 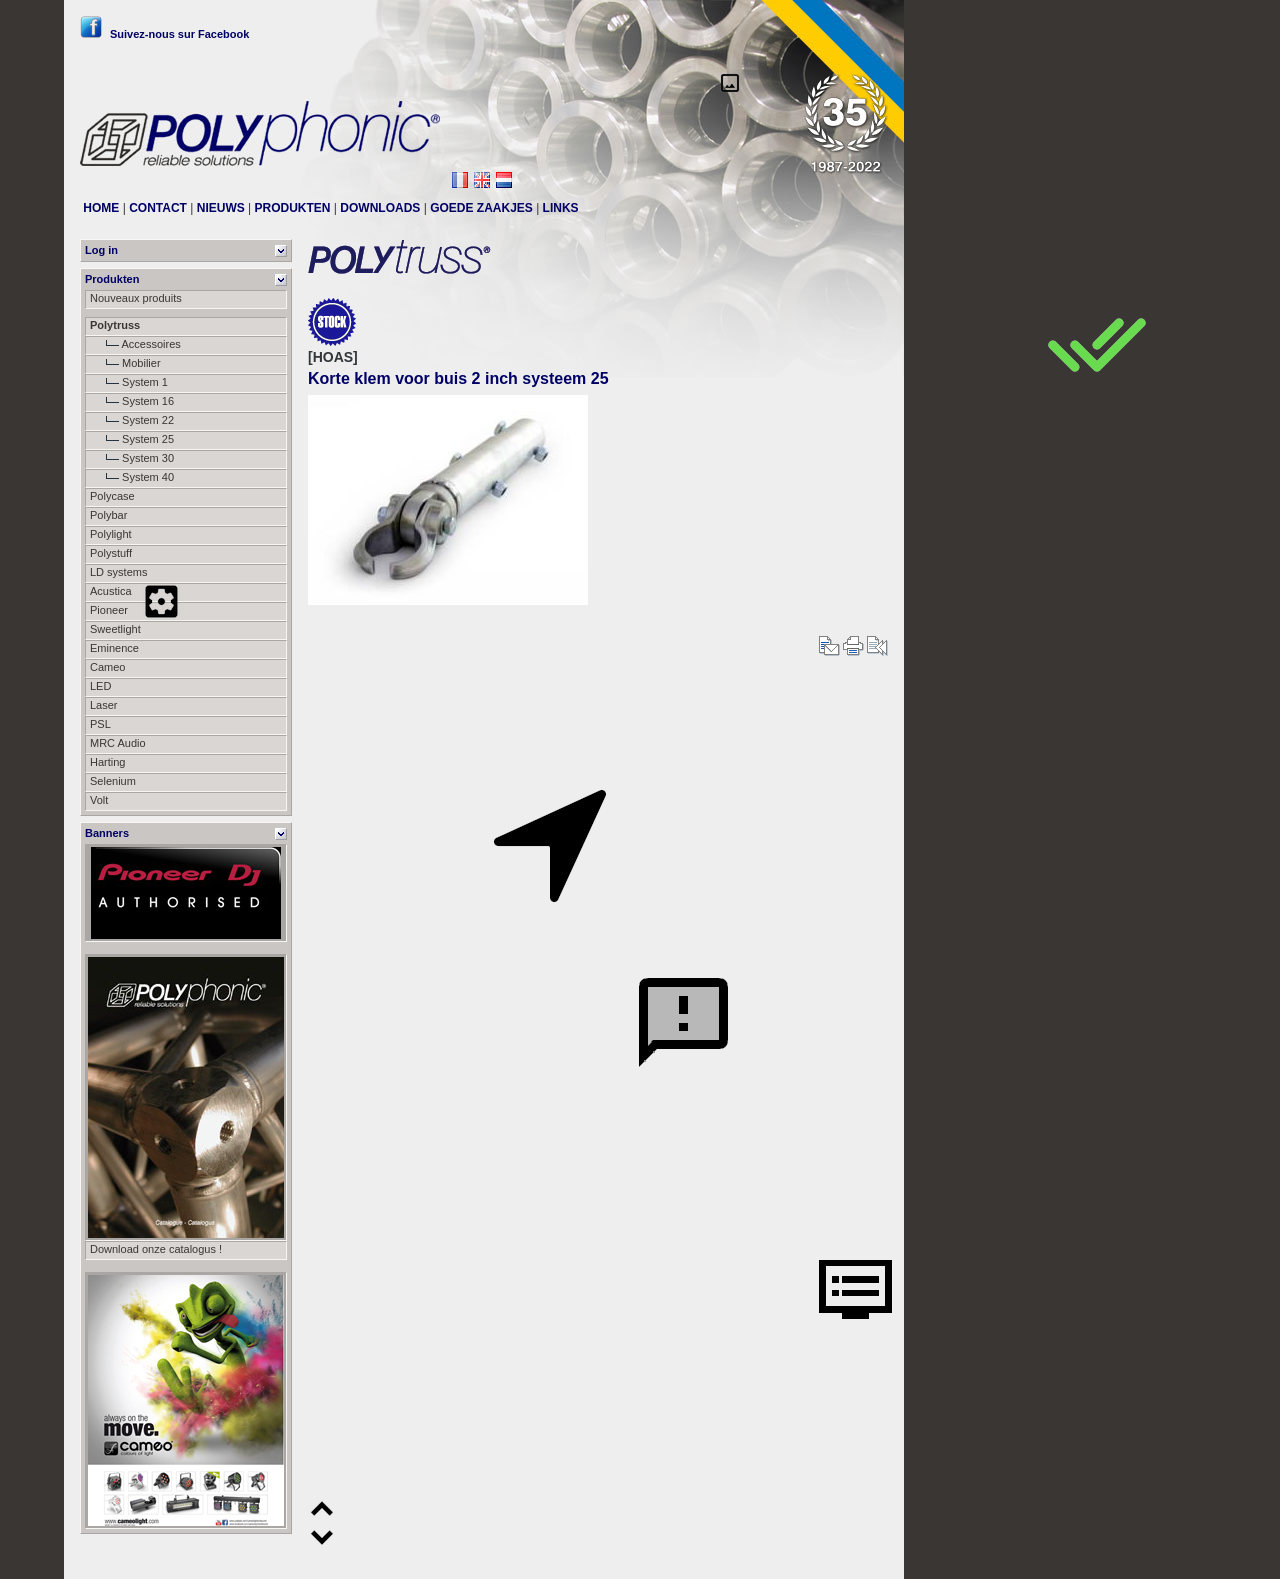 What do you see at coordinates (683, 1022) in the screenshot?
I see `submit feedback or report an issue` at bounding box center [683, 1022].